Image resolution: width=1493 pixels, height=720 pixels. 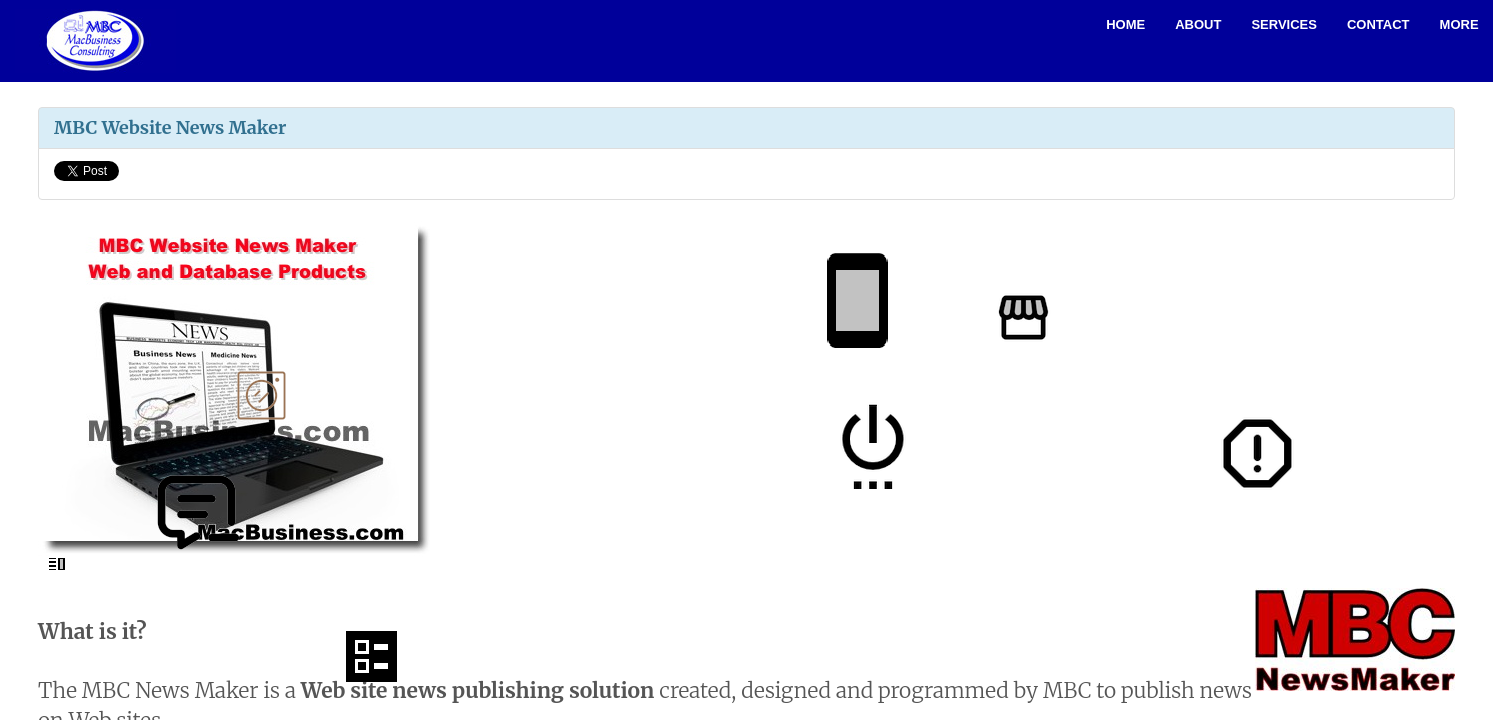 I want to click on split view into vertical panels, so click(x=57, y=564).